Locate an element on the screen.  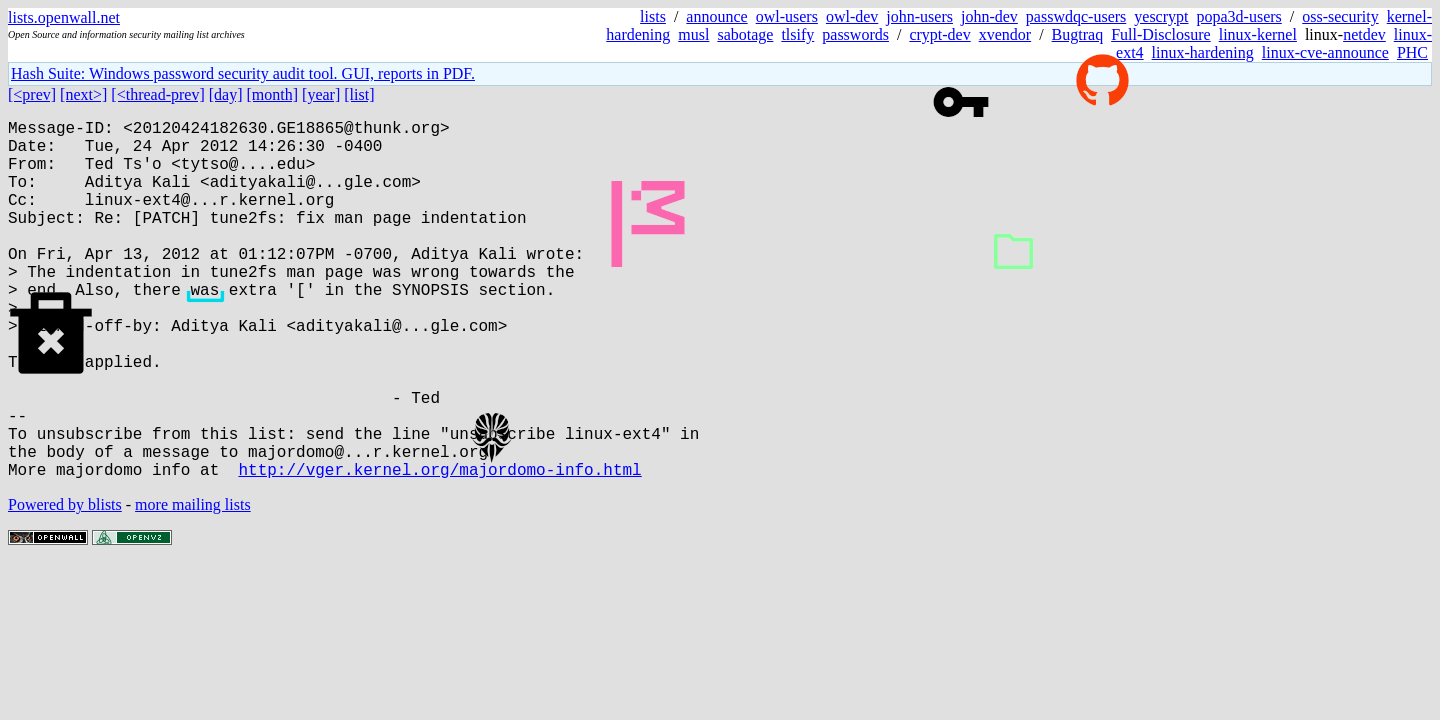
access security or authentication settings is located at coordinates (961, 102).